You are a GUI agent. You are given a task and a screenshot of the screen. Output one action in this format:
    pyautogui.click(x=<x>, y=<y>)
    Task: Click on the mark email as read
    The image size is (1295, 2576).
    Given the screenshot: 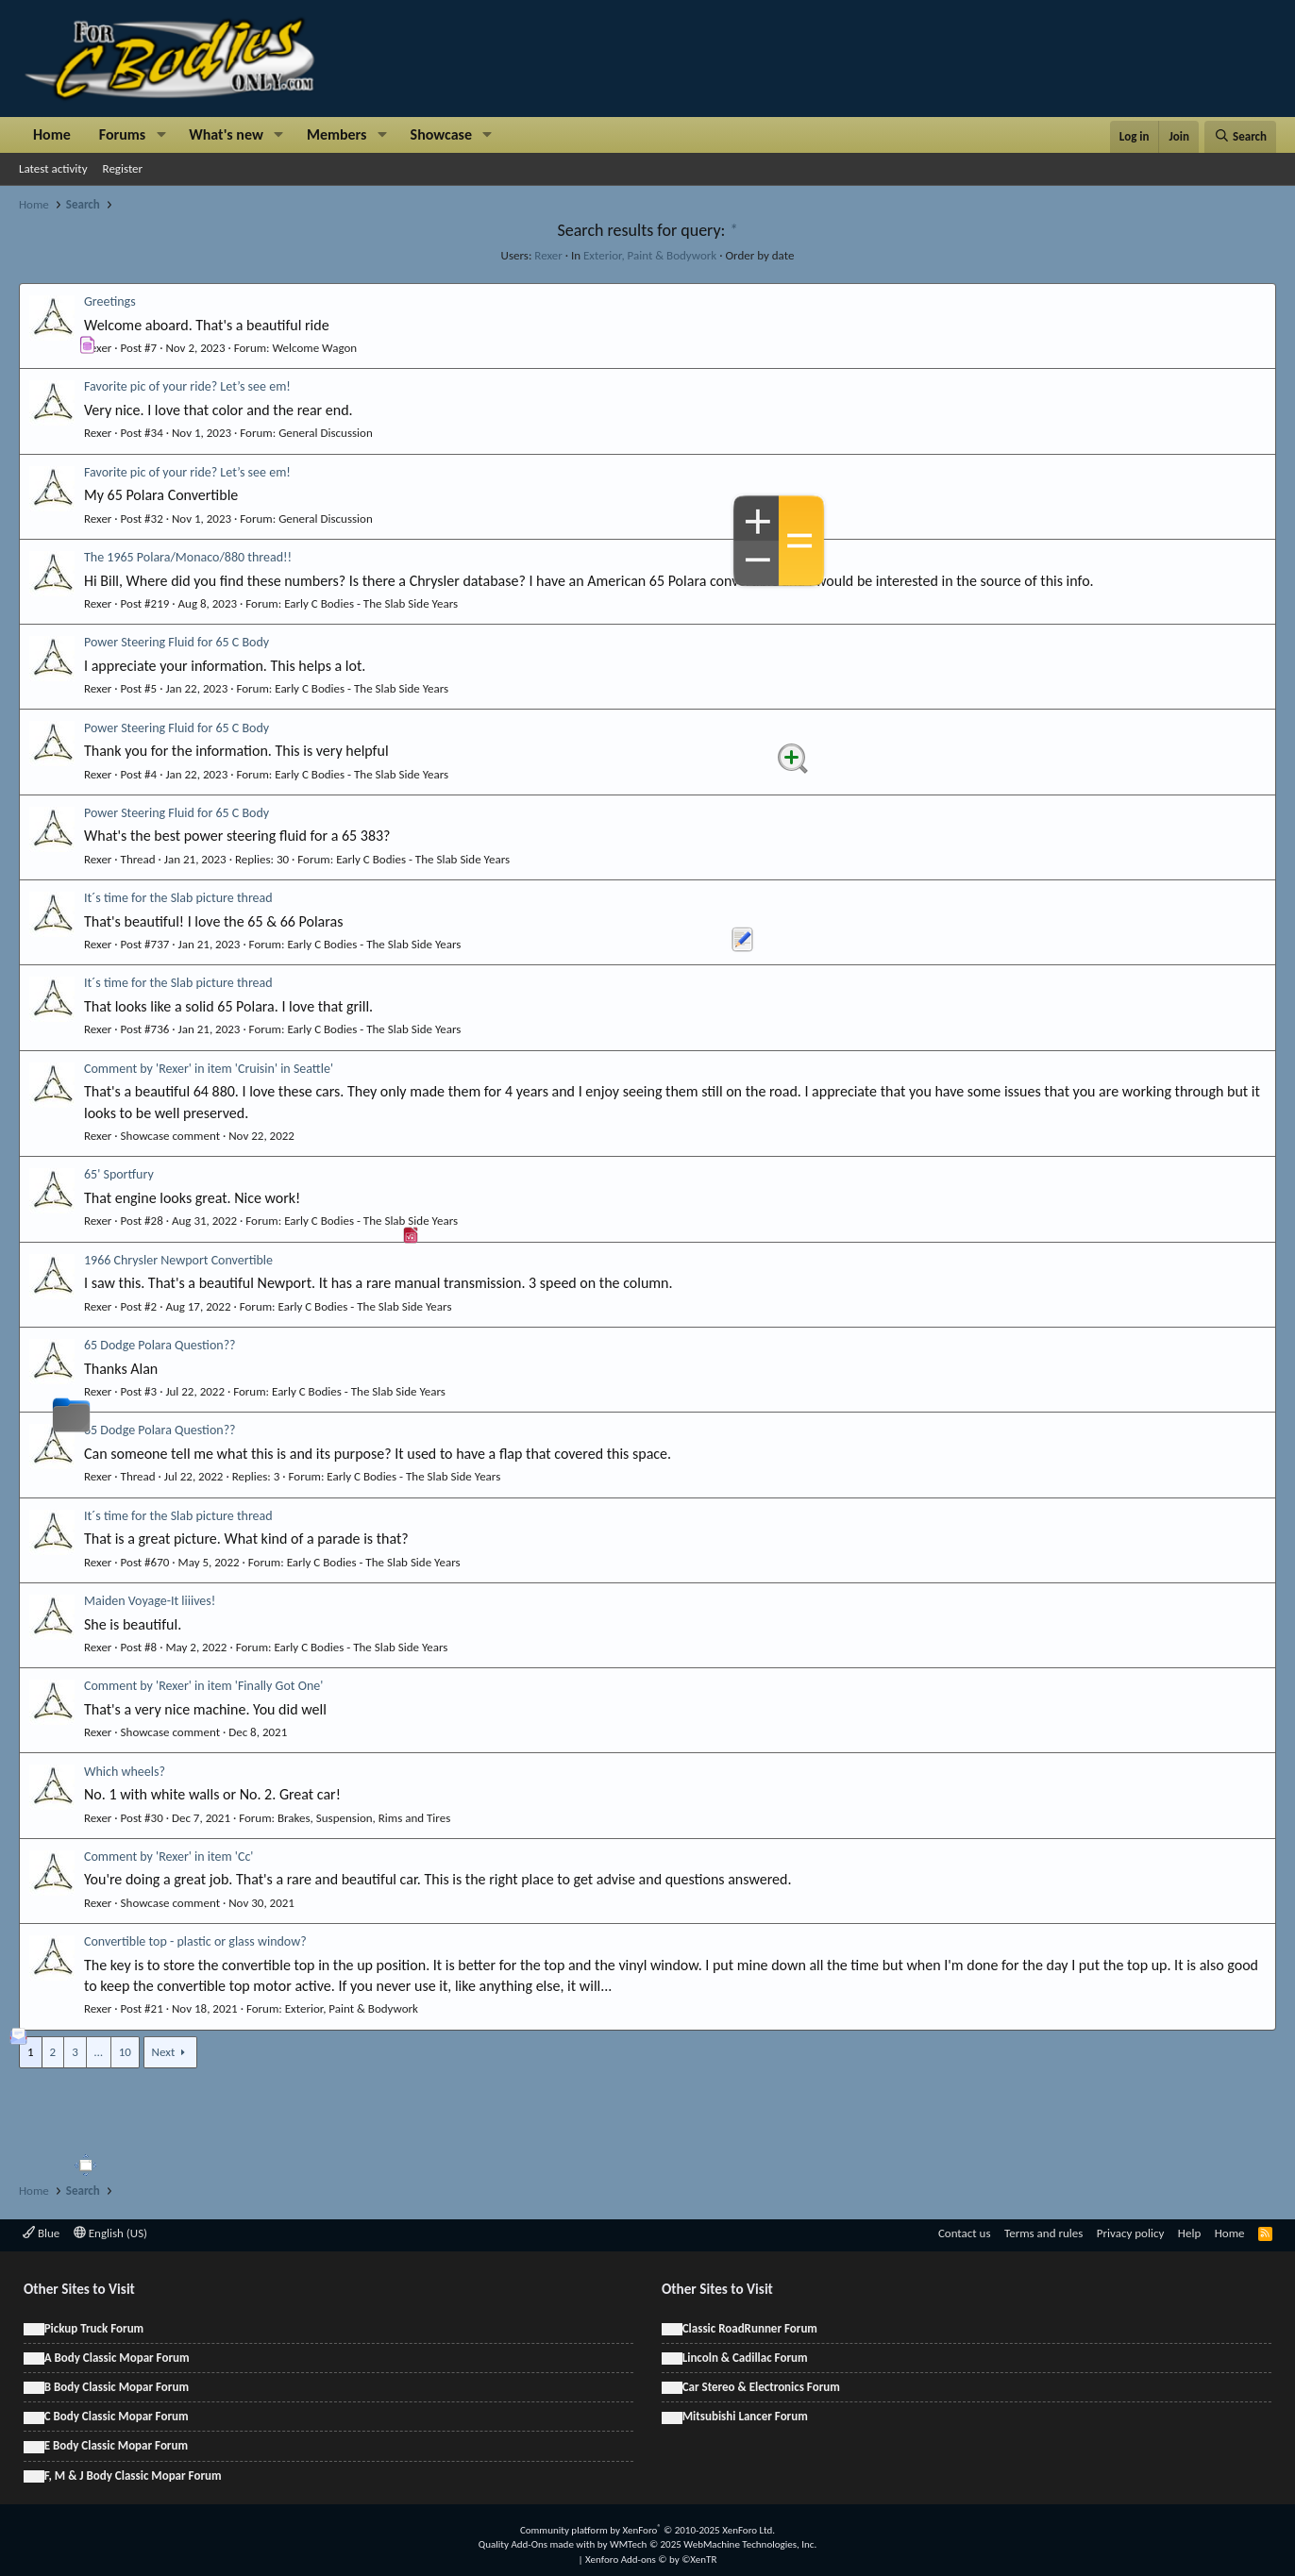 What is the action you would take?
    pyautogui.click(x=18, y=2036)
    